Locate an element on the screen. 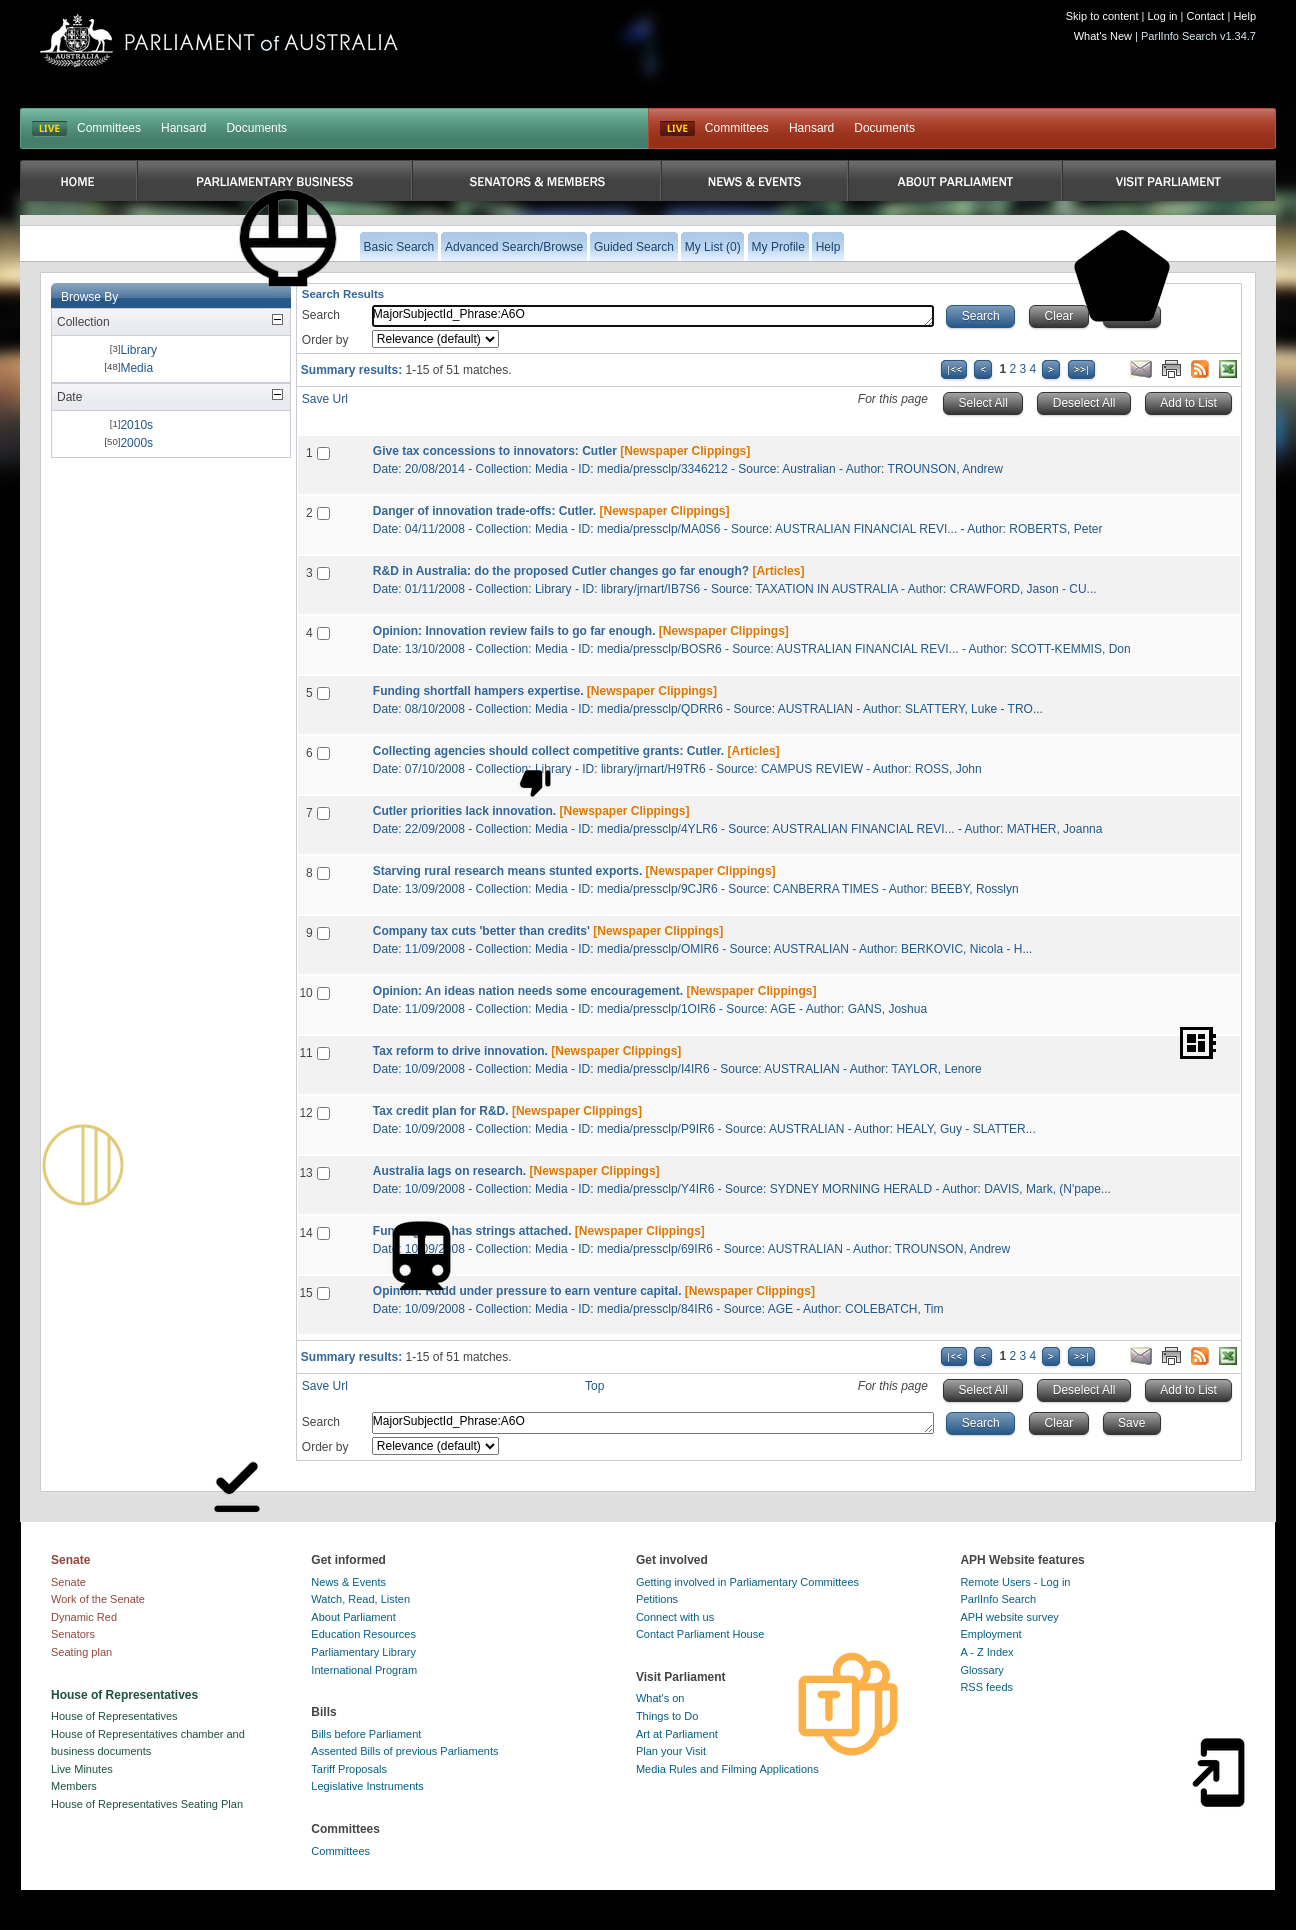 Image resolution: width=1296 pixels, height=1930 pixels. download complete is located at coordinates (237, 1486).